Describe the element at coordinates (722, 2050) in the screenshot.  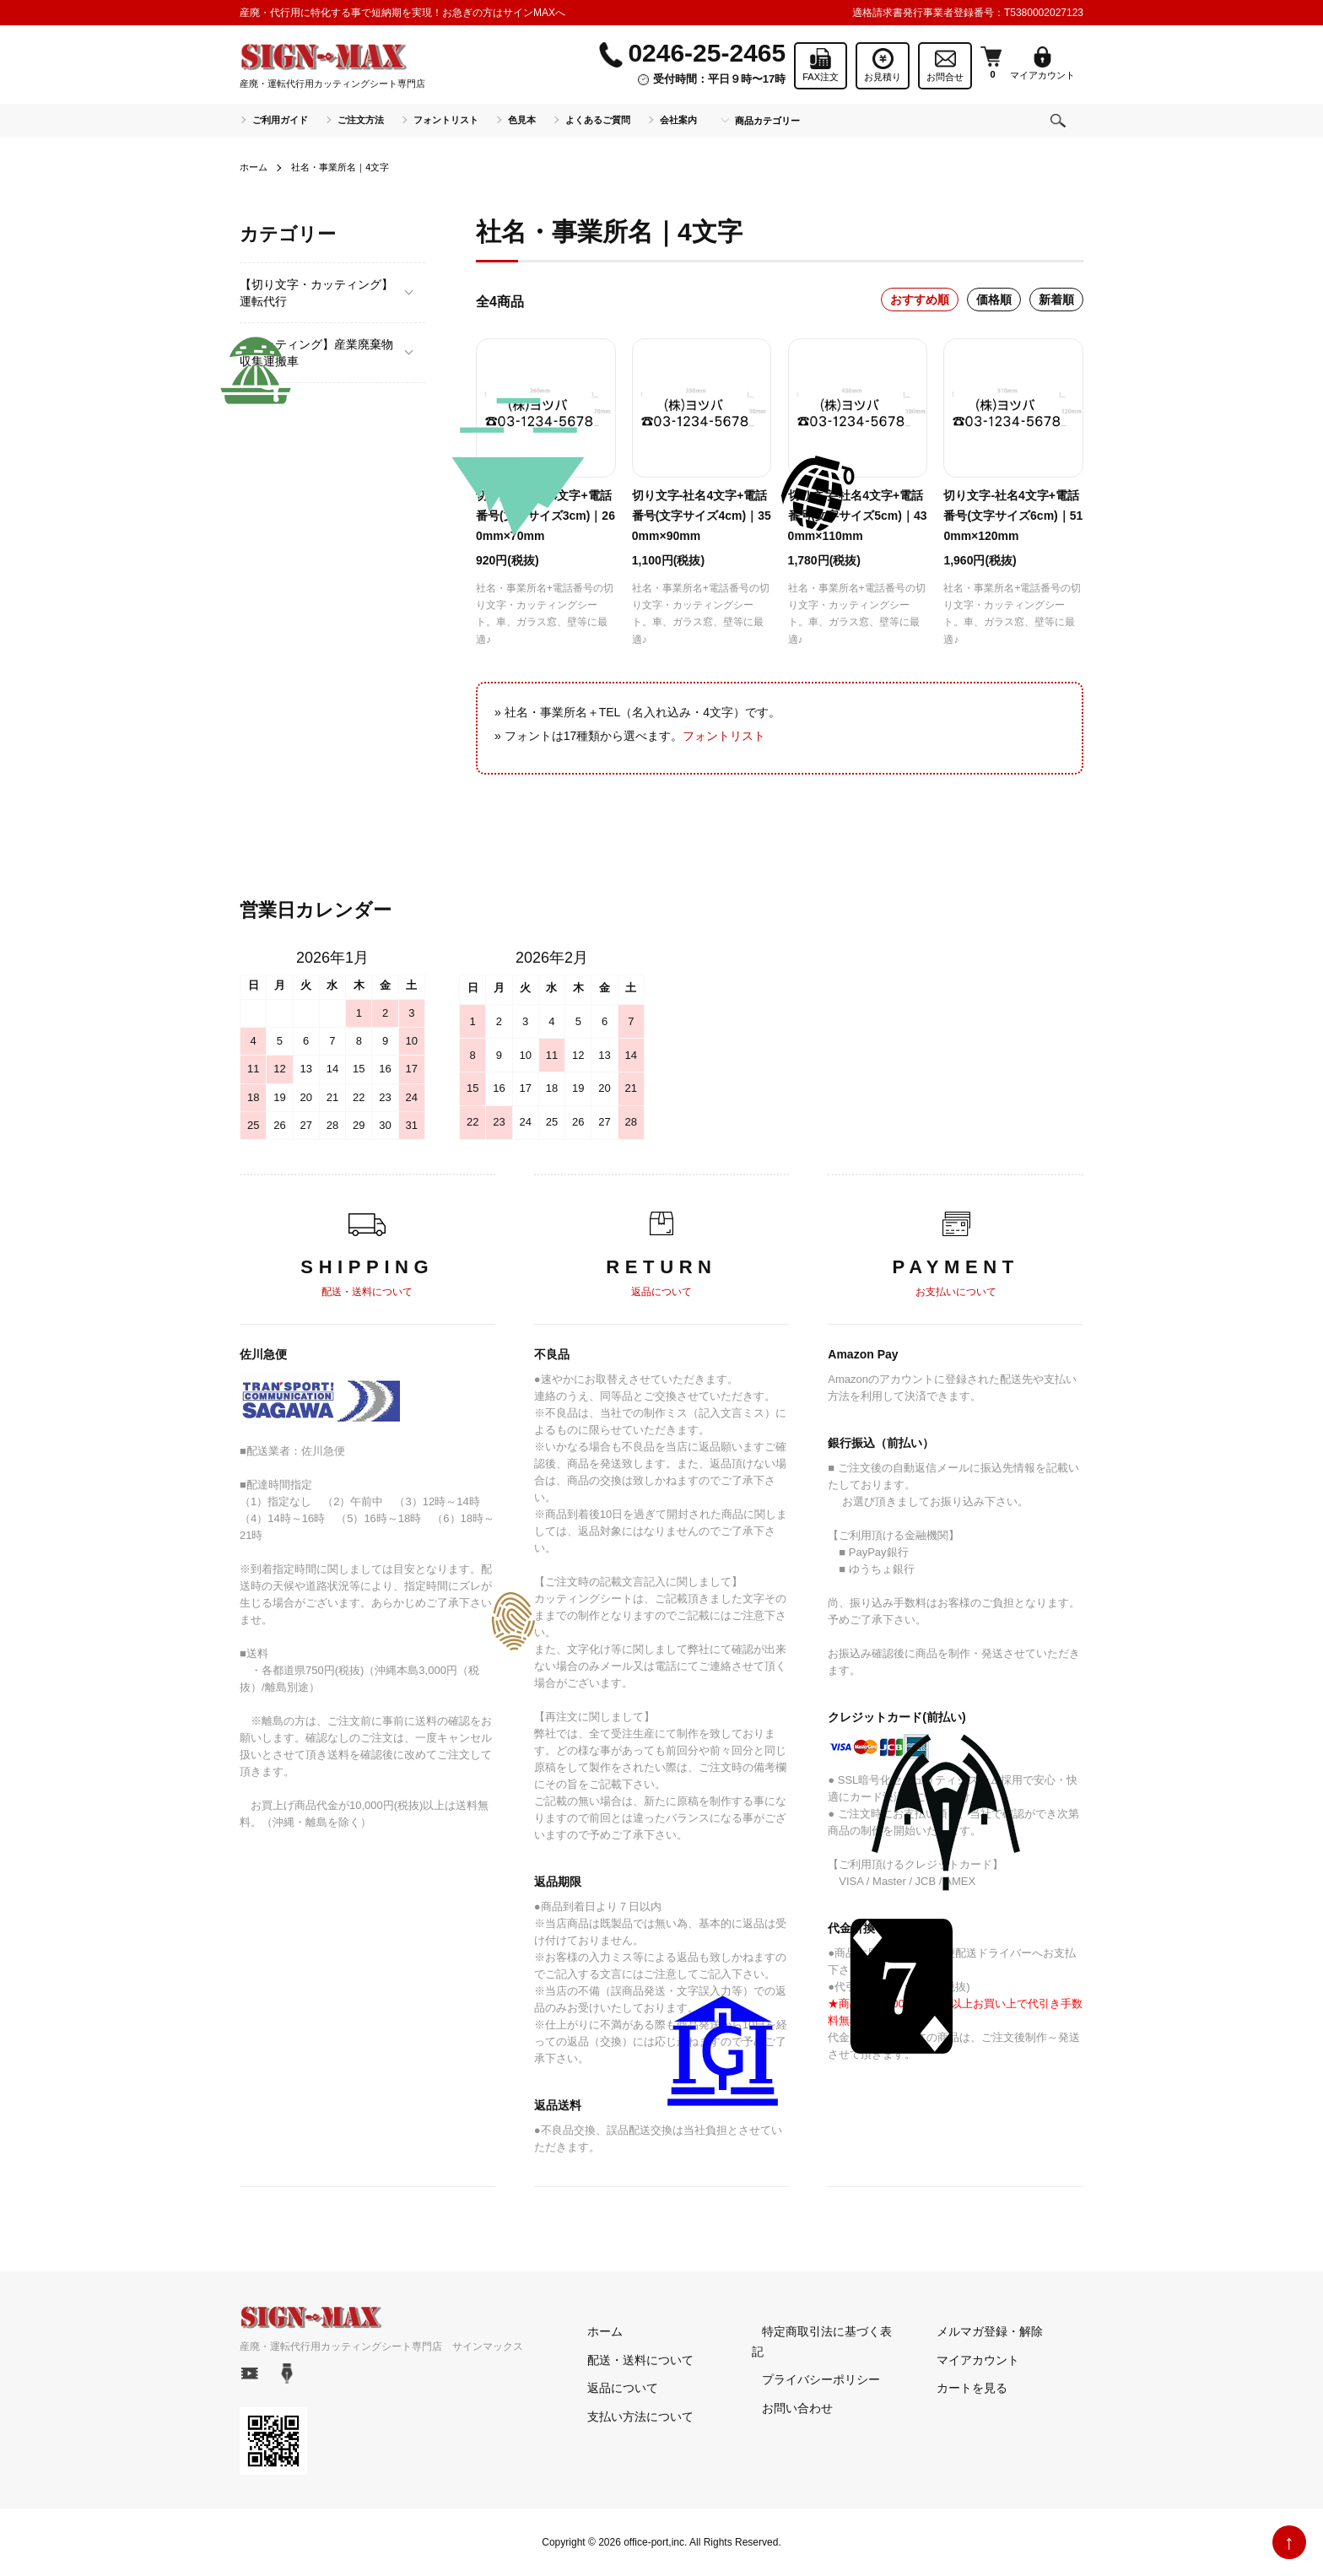
I see `access banking or financial services` at that location.